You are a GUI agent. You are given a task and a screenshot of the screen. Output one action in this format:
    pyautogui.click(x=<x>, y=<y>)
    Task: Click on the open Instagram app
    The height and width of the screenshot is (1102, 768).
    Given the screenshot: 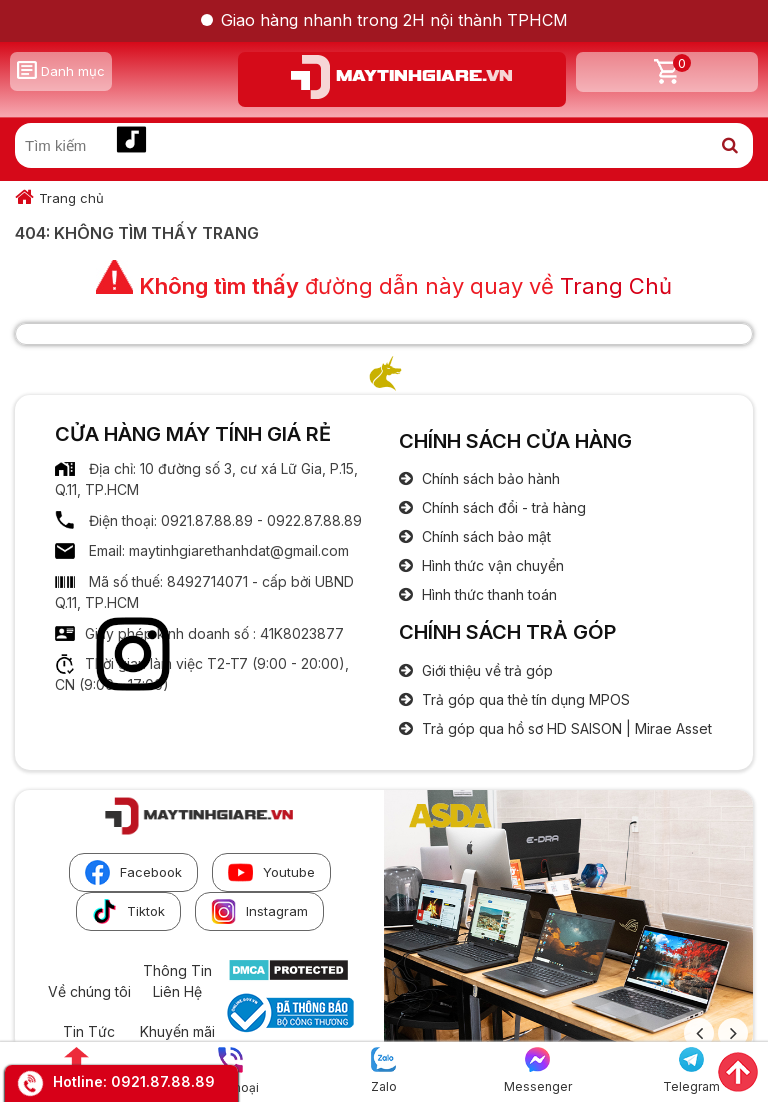 What is the action you would take?
    pyautogui.click(x=133, y=654)
    